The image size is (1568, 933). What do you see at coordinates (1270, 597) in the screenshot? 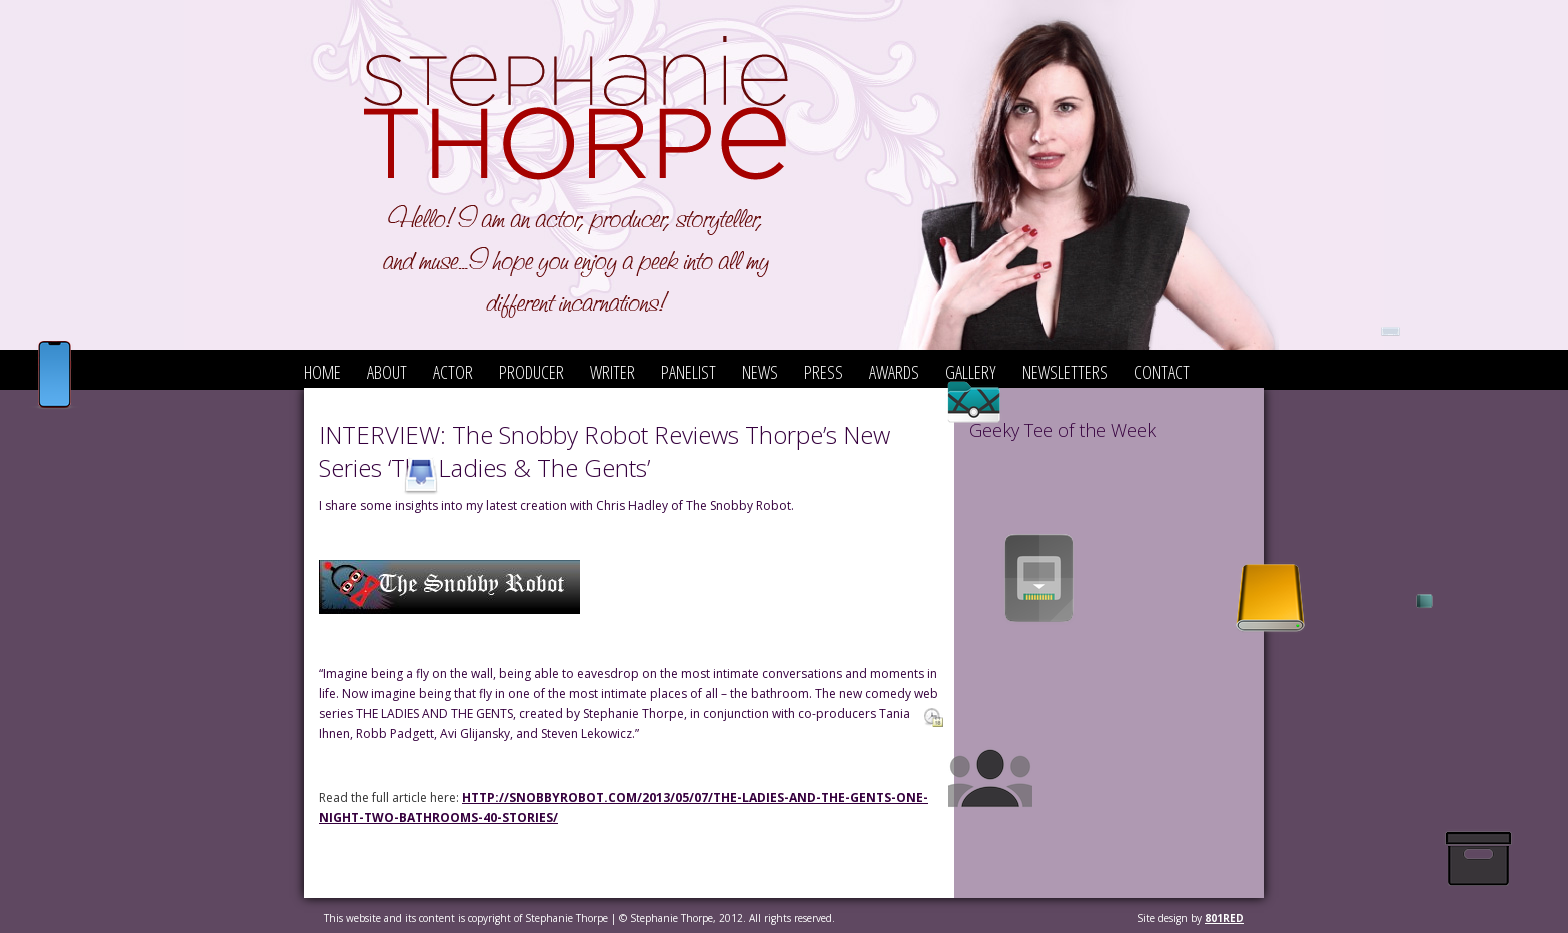
I see `external storage drive connected` at bounding box center [1270, 597].